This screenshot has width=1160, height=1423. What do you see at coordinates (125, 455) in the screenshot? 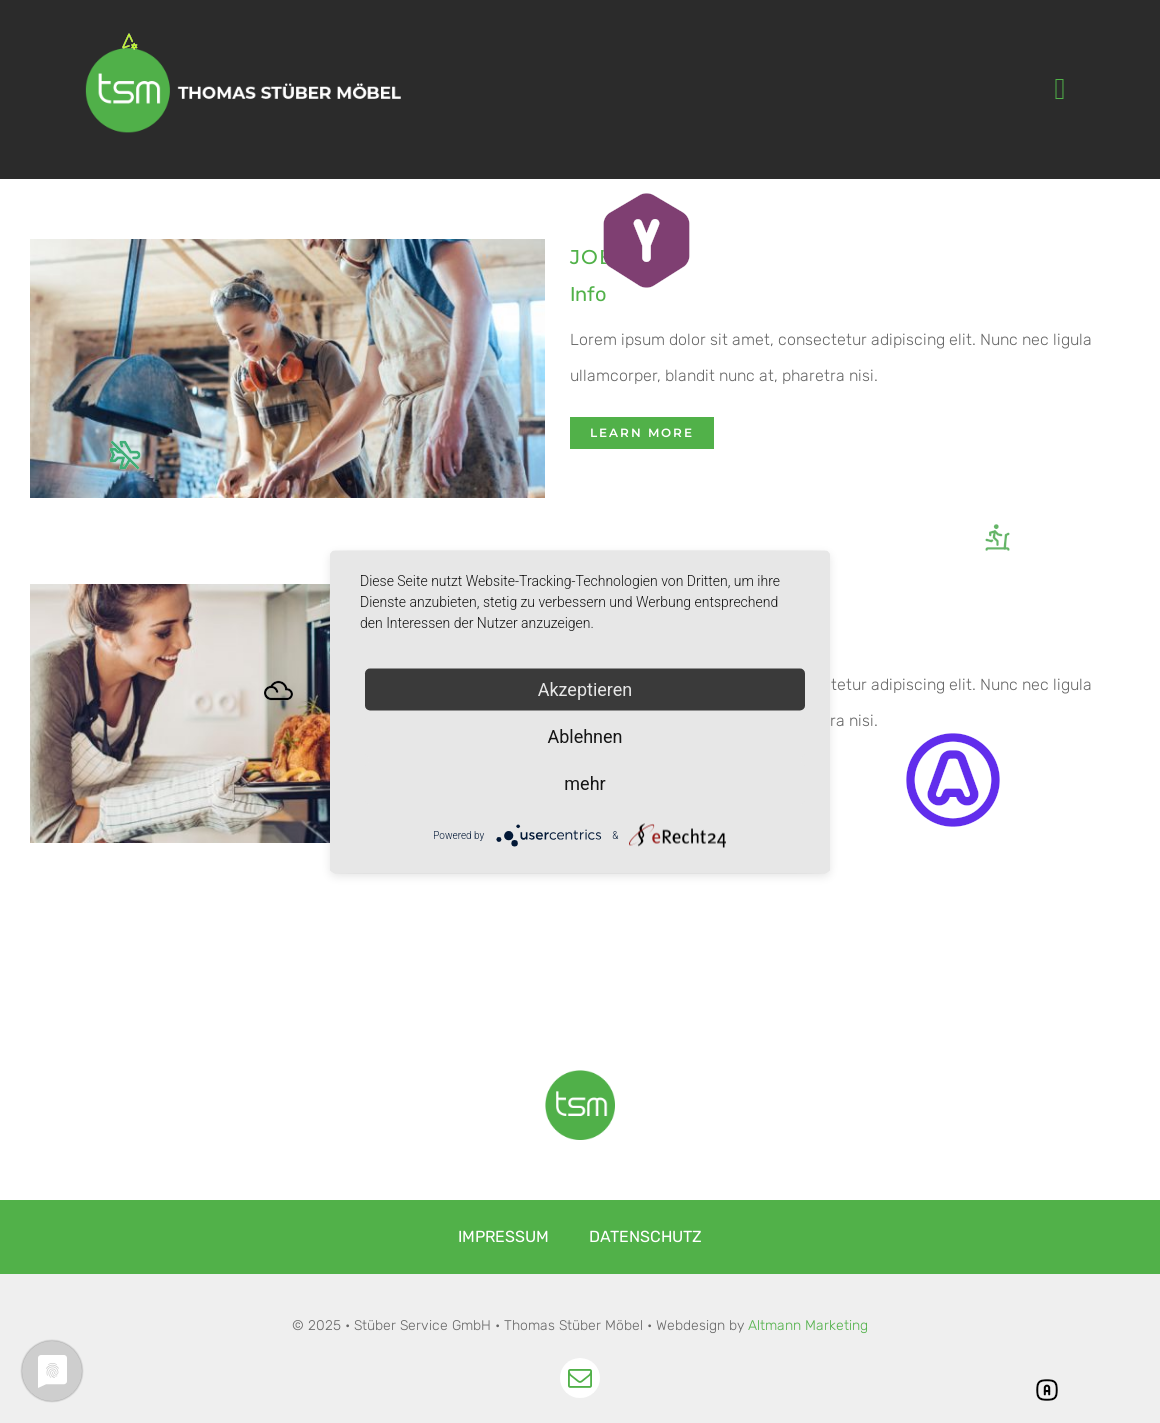
I see `disable airplane mode` at bounding box center [125, 455].